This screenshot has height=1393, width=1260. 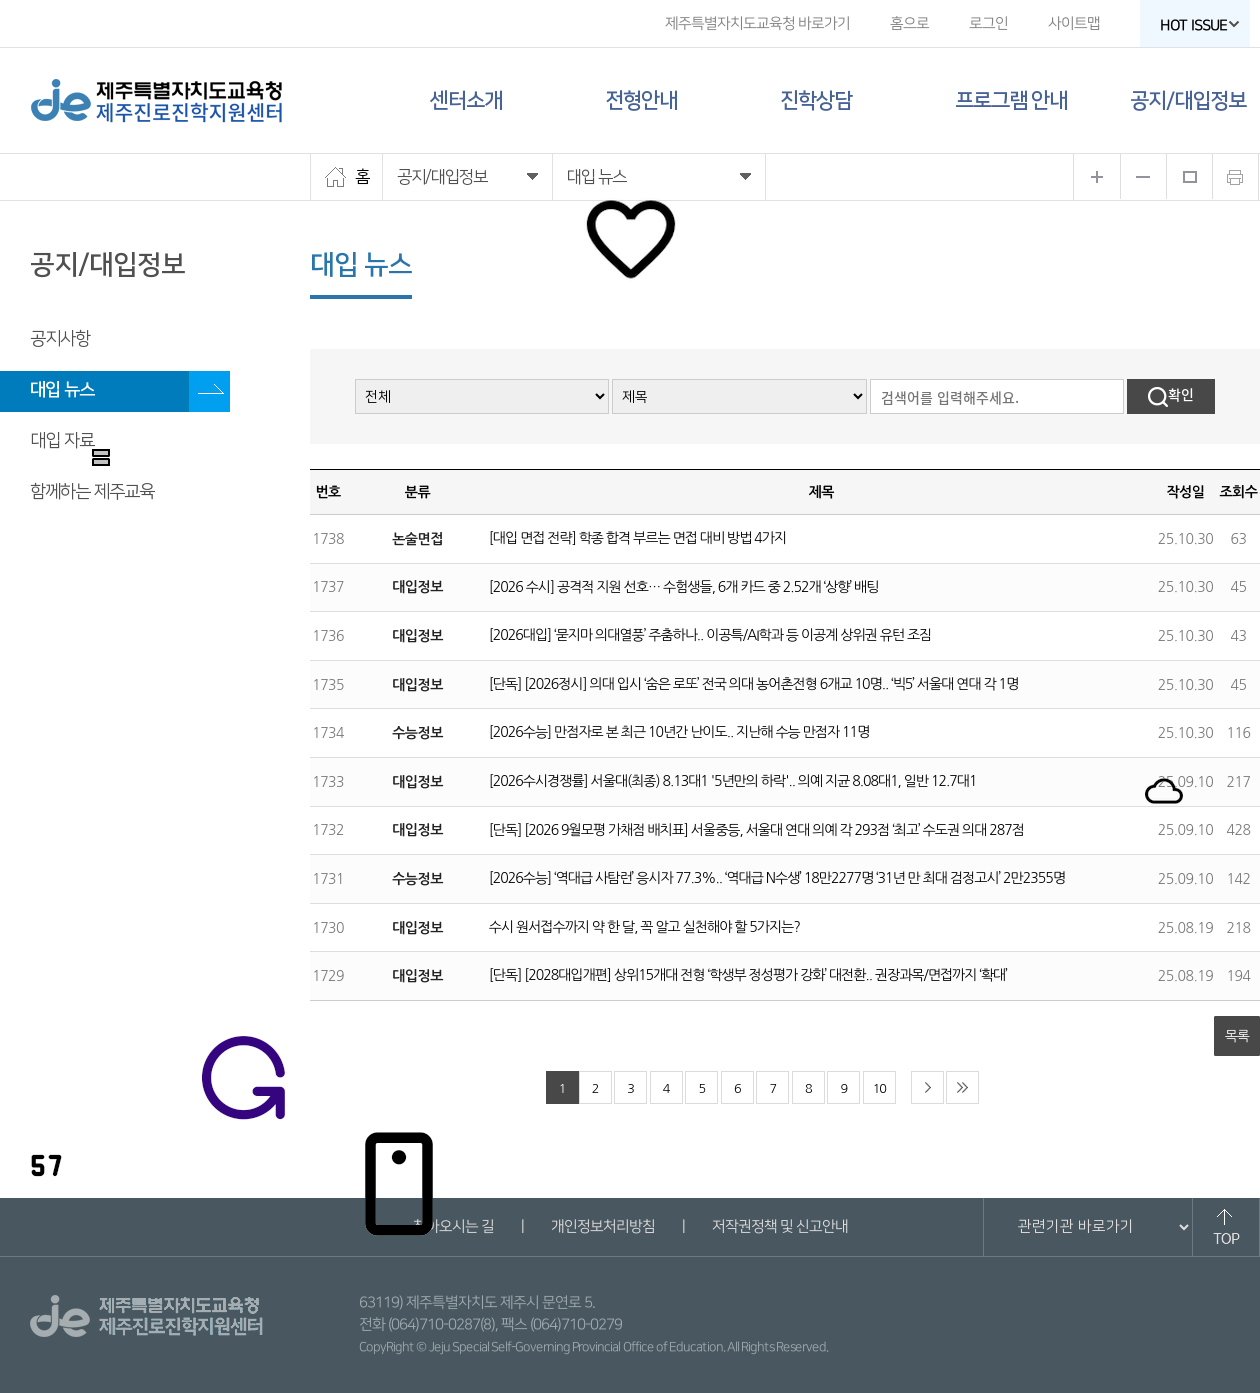 I want to click on add to favorites, so click(x=631, y=240).